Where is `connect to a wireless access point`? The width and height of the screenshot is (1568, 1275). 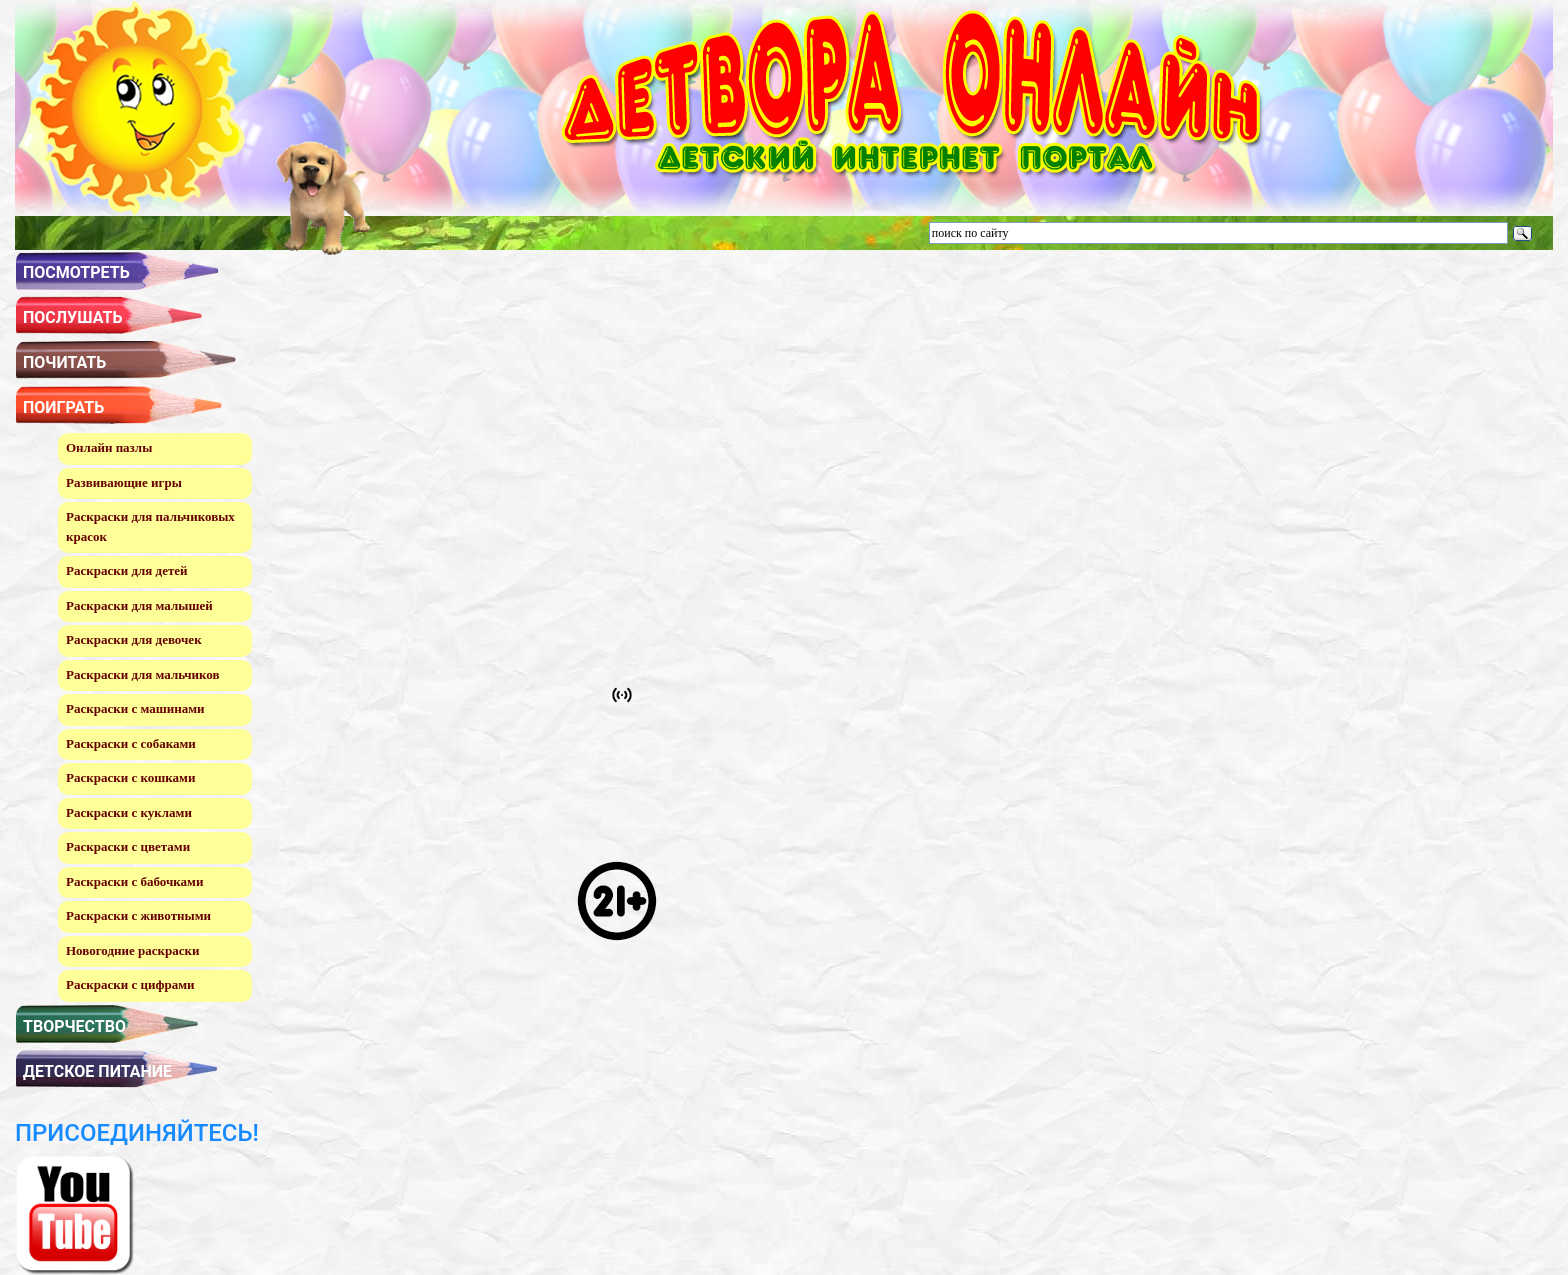
connect to a wireless access point is located at coordinates (622, 695).